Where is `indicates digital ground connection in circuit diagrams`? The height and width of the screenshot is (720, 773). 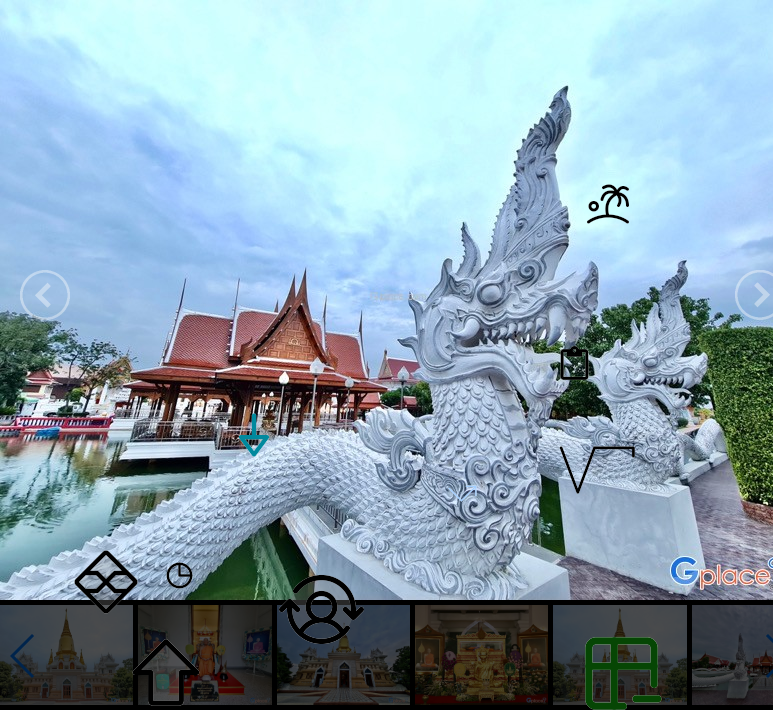 indicates digital ground connection in circuit diagrams is located at coordinates (254, 435).